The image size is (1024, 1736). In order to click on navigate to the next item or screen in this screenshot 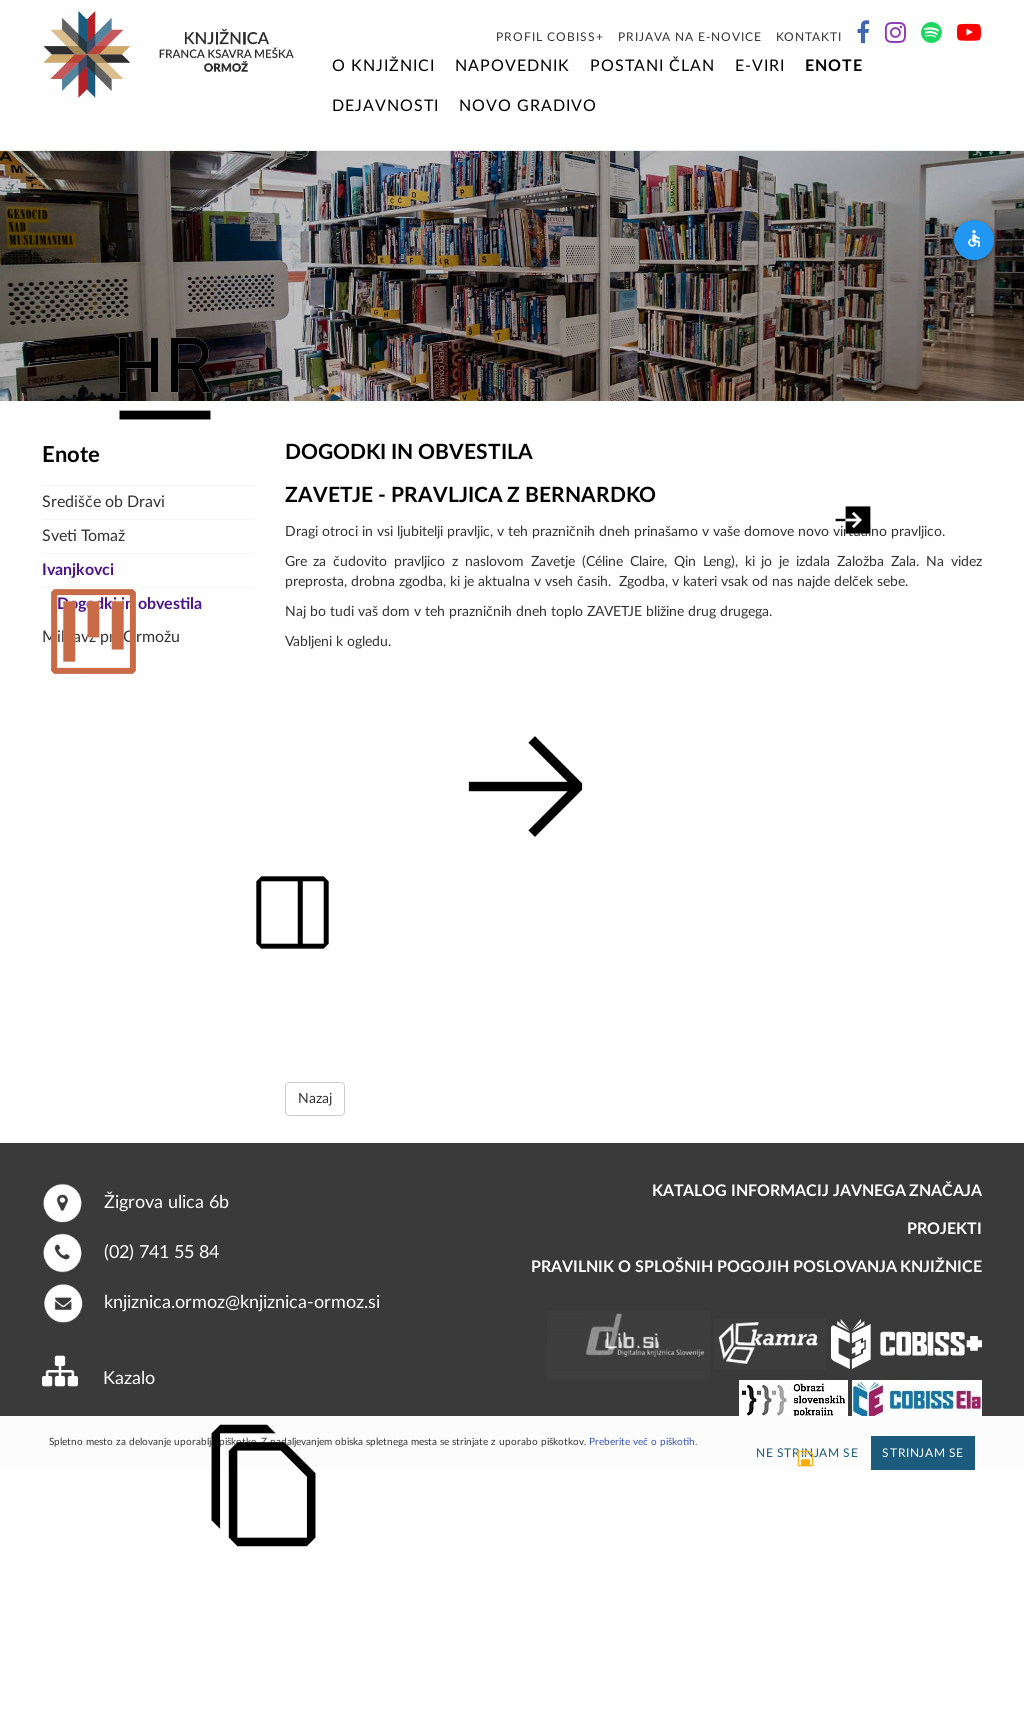, I will do `click(525, 781)`.